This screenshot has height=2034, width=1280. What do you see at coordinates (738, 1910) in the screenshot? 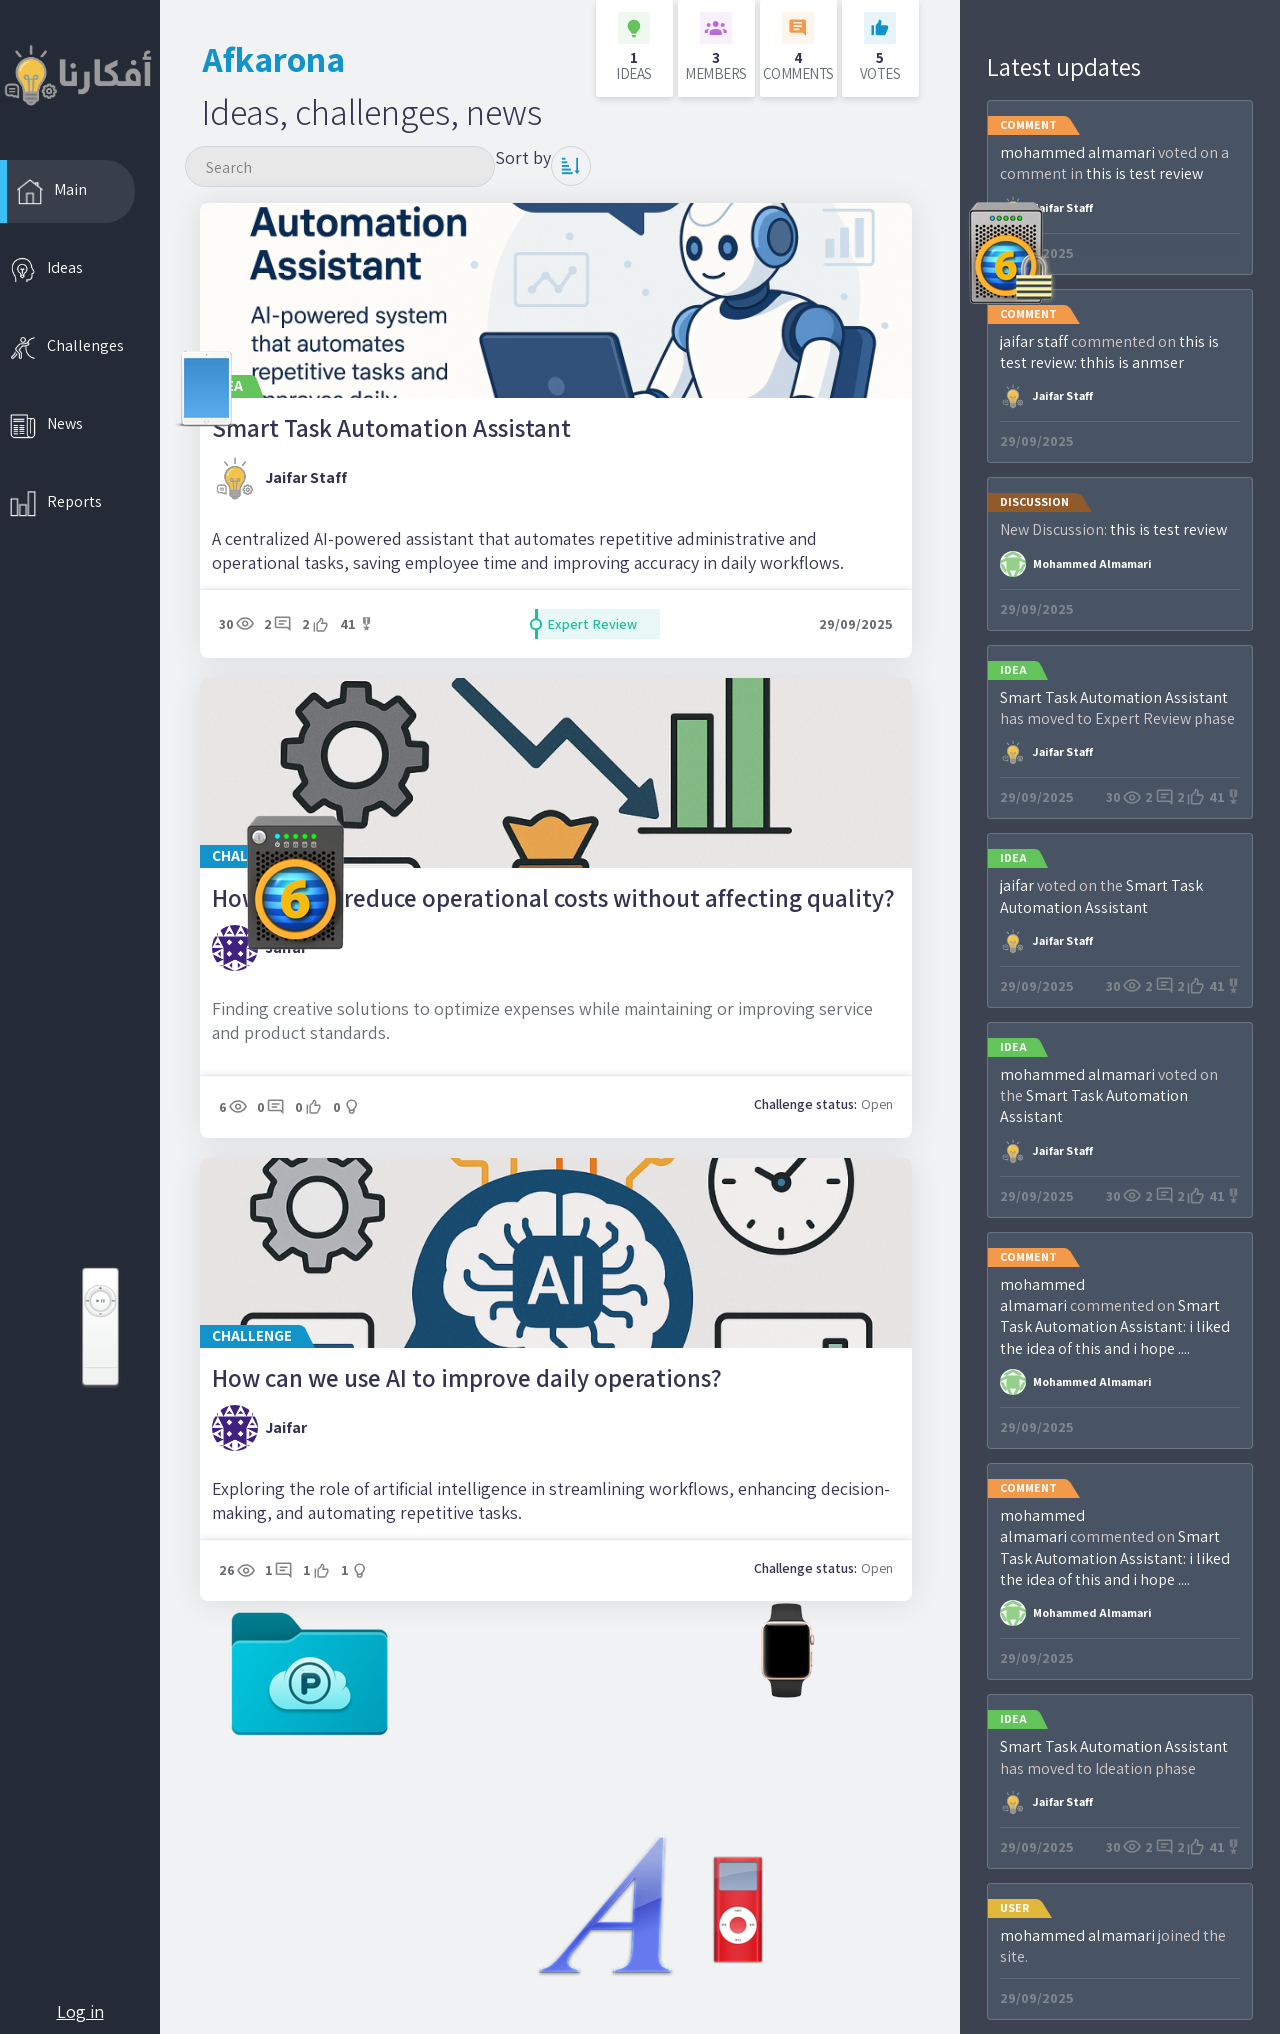
I see `indicates a connected iPod nano device` at bounding box center [738, 1910].